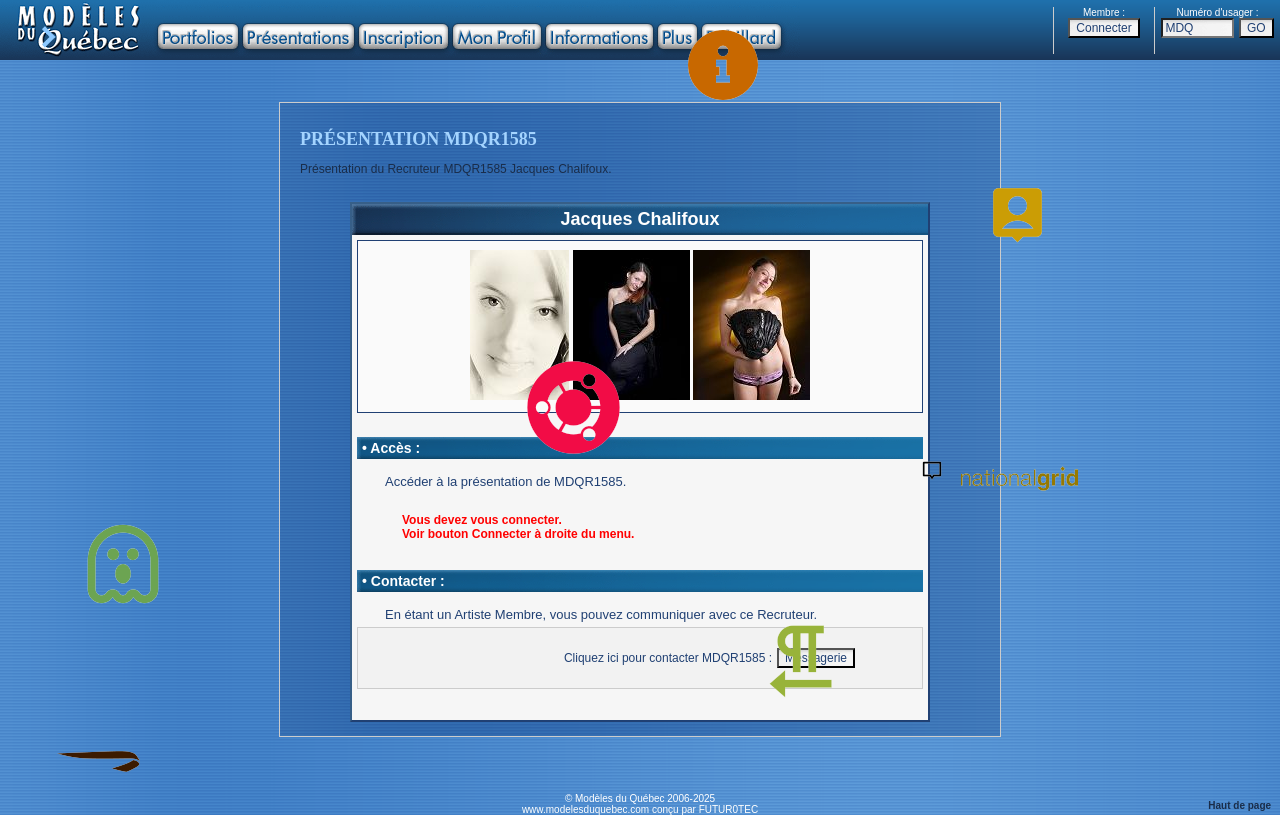  I want to click on launch ubuntu operating system, so click(573, 407).